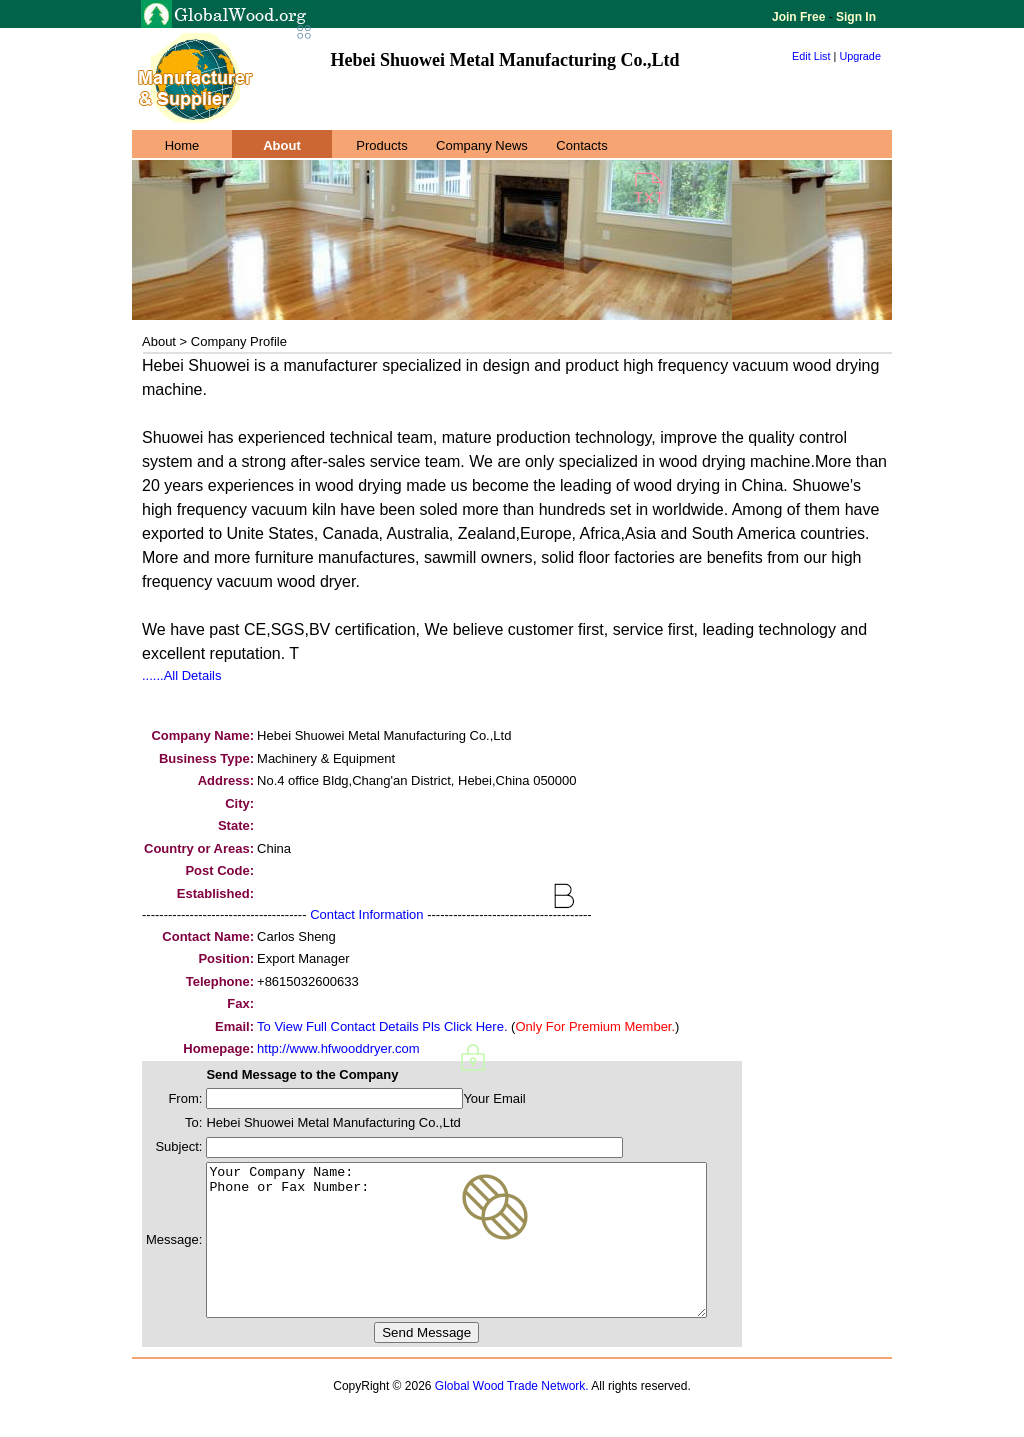 Image resolution: width=1024 pixels, height=1437 pixels. What do you see at coordinates (473, 1059) in the screenshot?
I see `access security or privacy settings` at bounding box center [473, 1059].